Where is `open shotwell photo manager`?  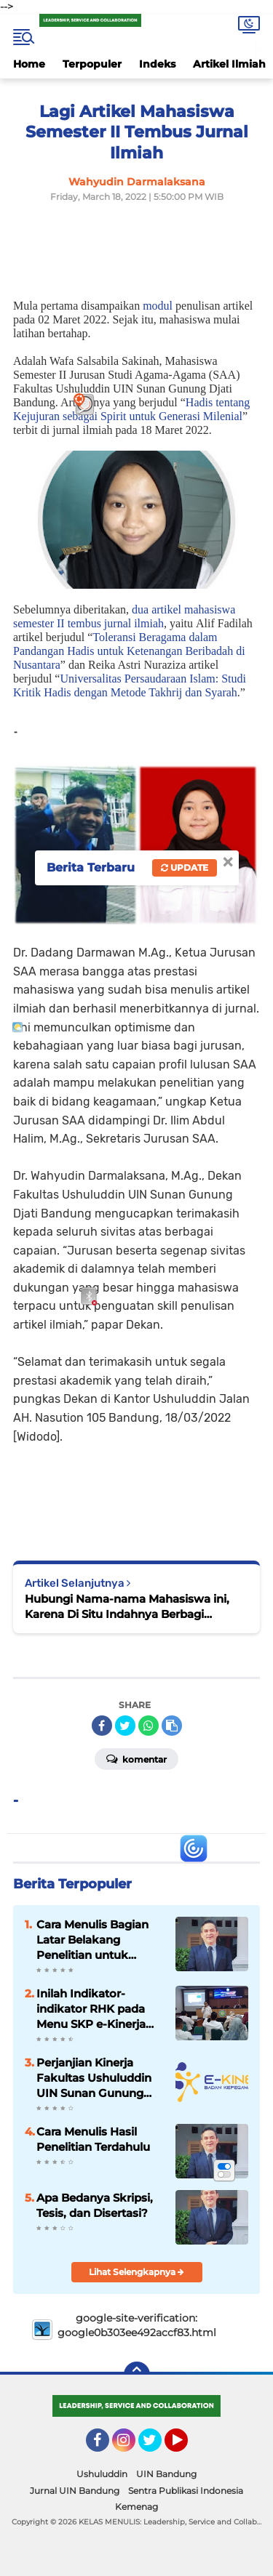 open shotwell photo manager is located at coordinates (42, 2330).